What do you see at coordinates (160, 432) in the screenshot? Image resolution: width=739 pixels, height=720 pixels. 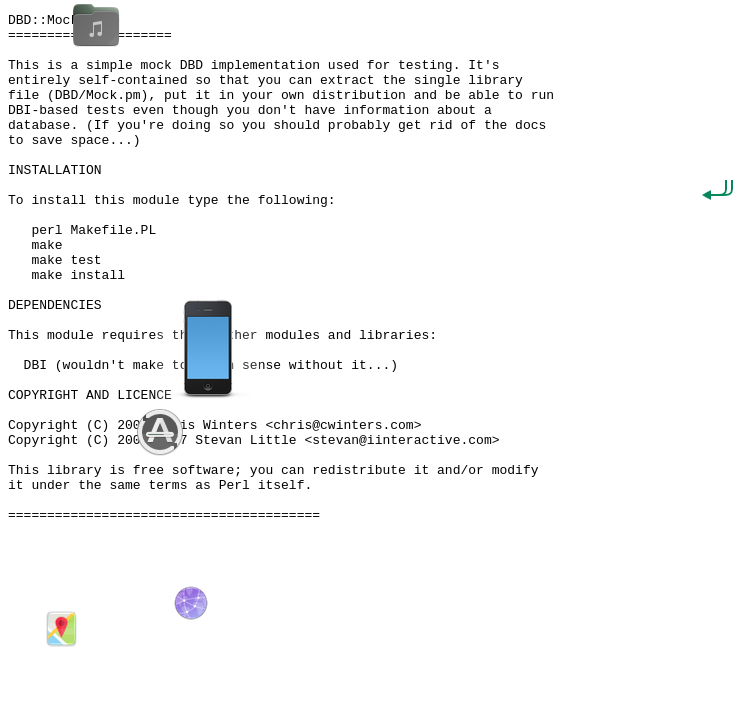 I see `open the software update application` at bounding box center [160, 432].